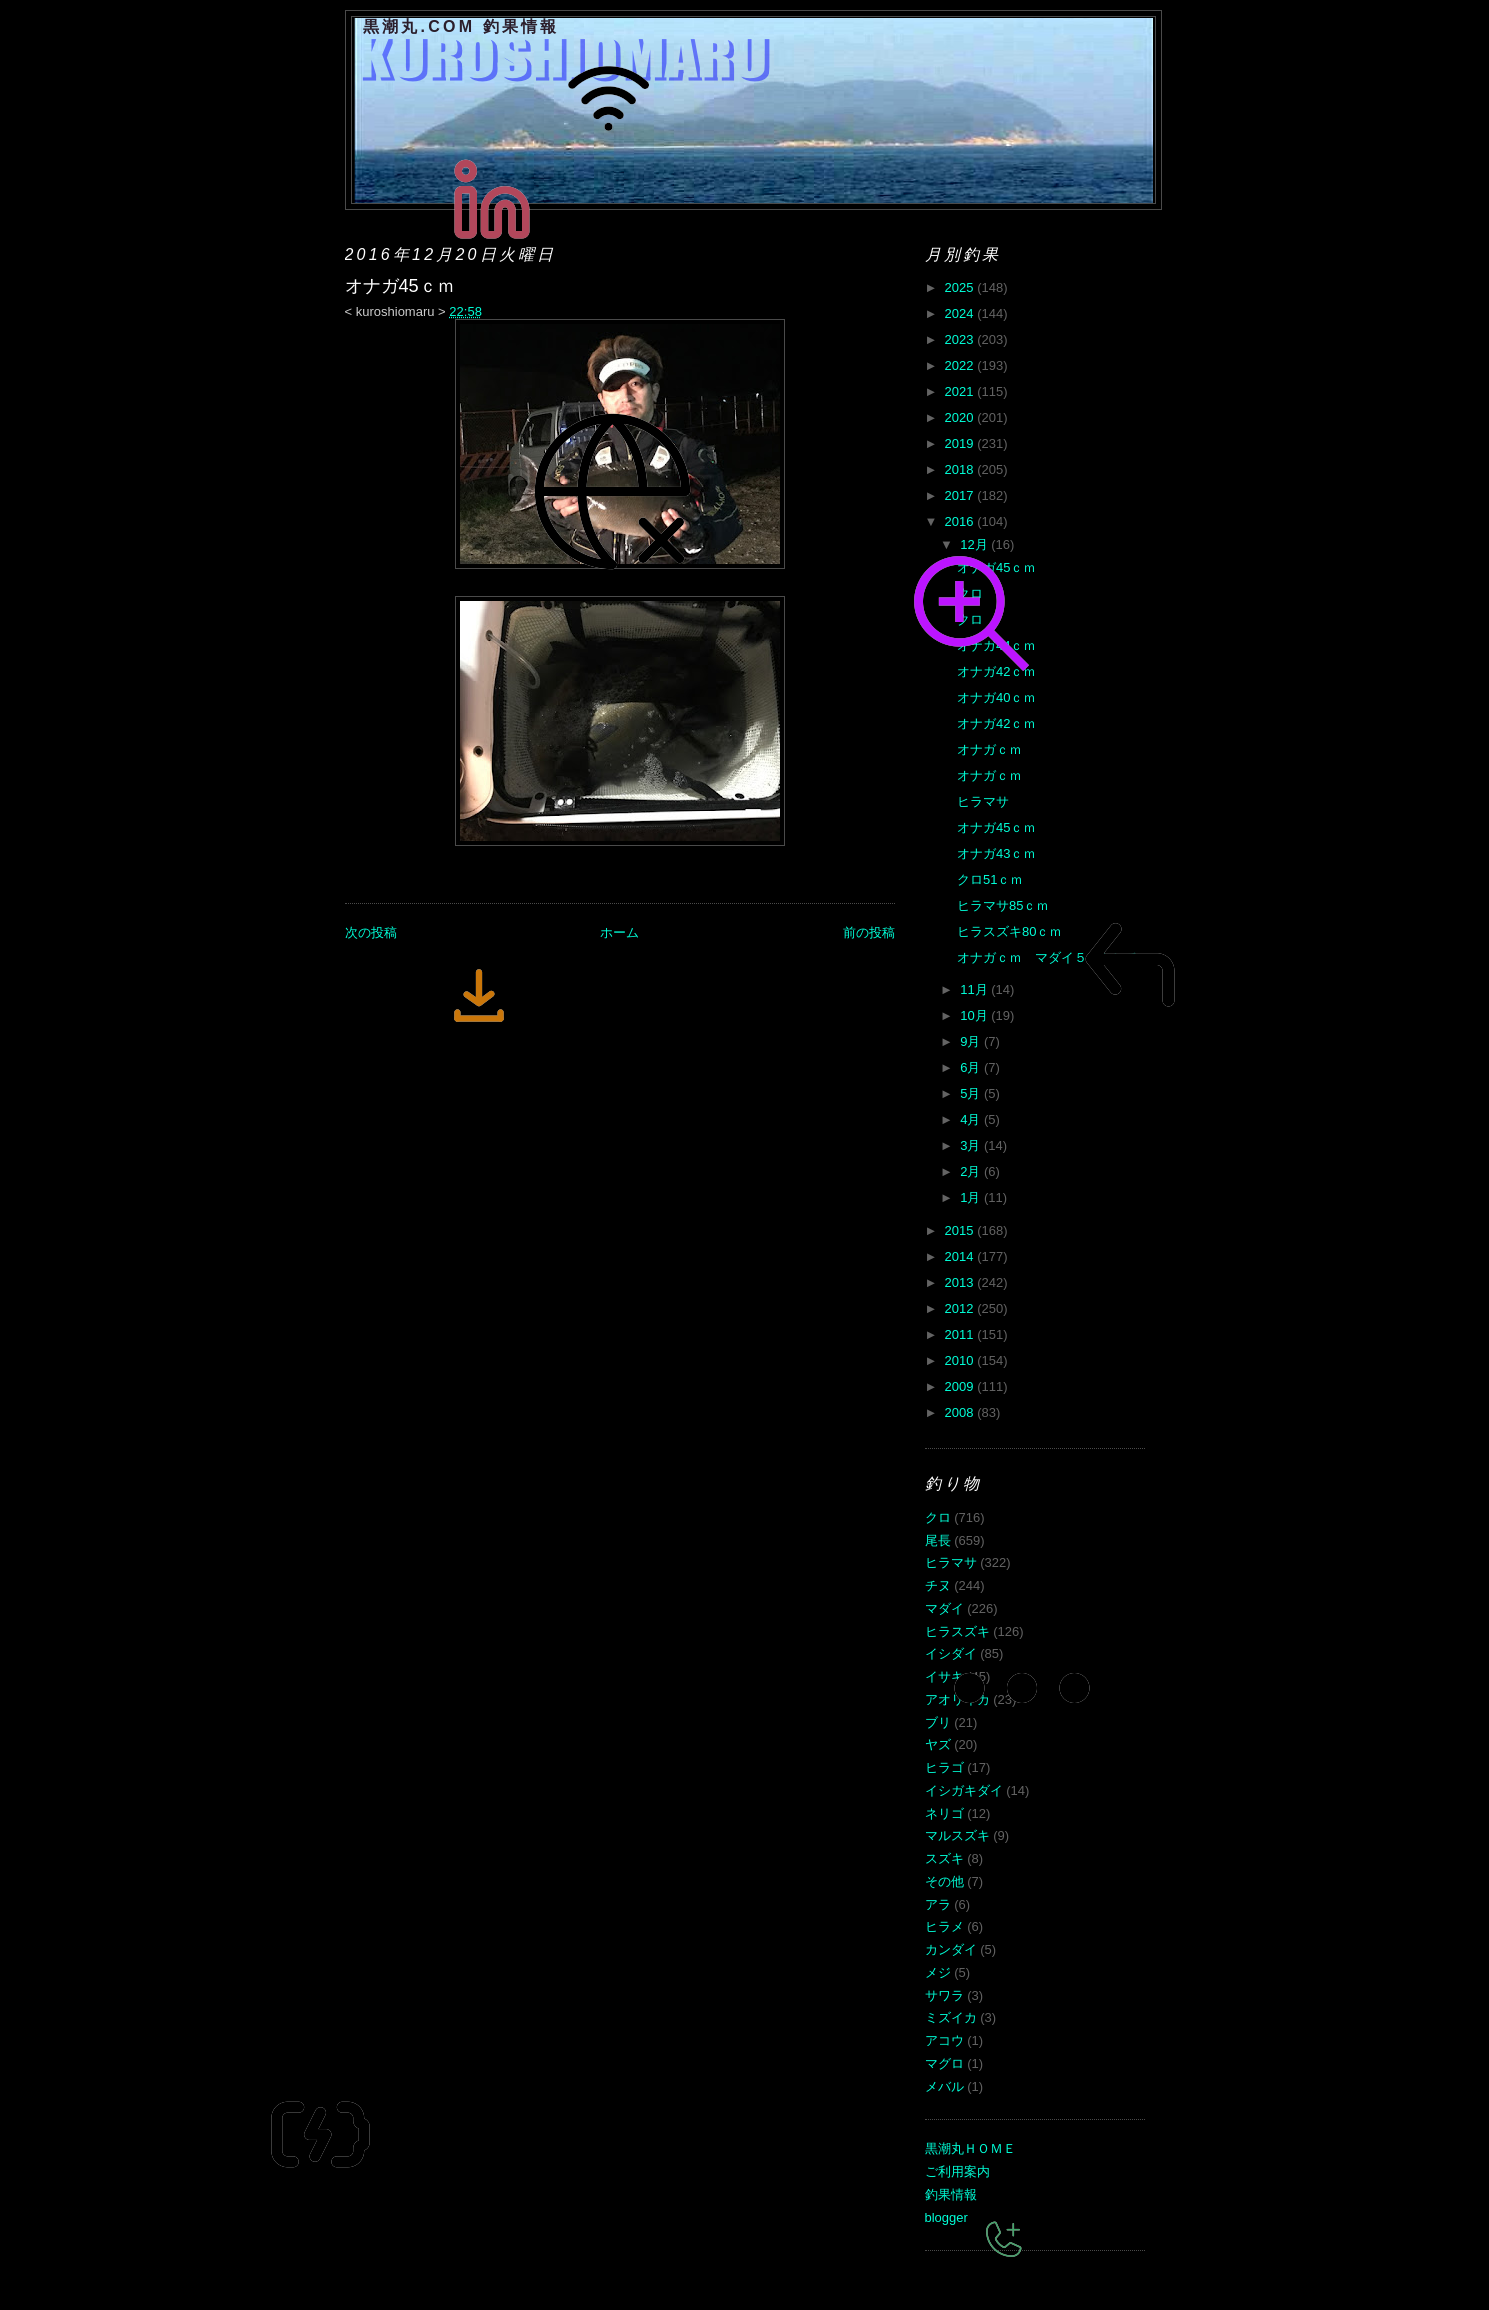  What do you see at coordinates (1004, 2238) in the screenshot?
I see `add a new contact` at bounding box center [1004, 2238].